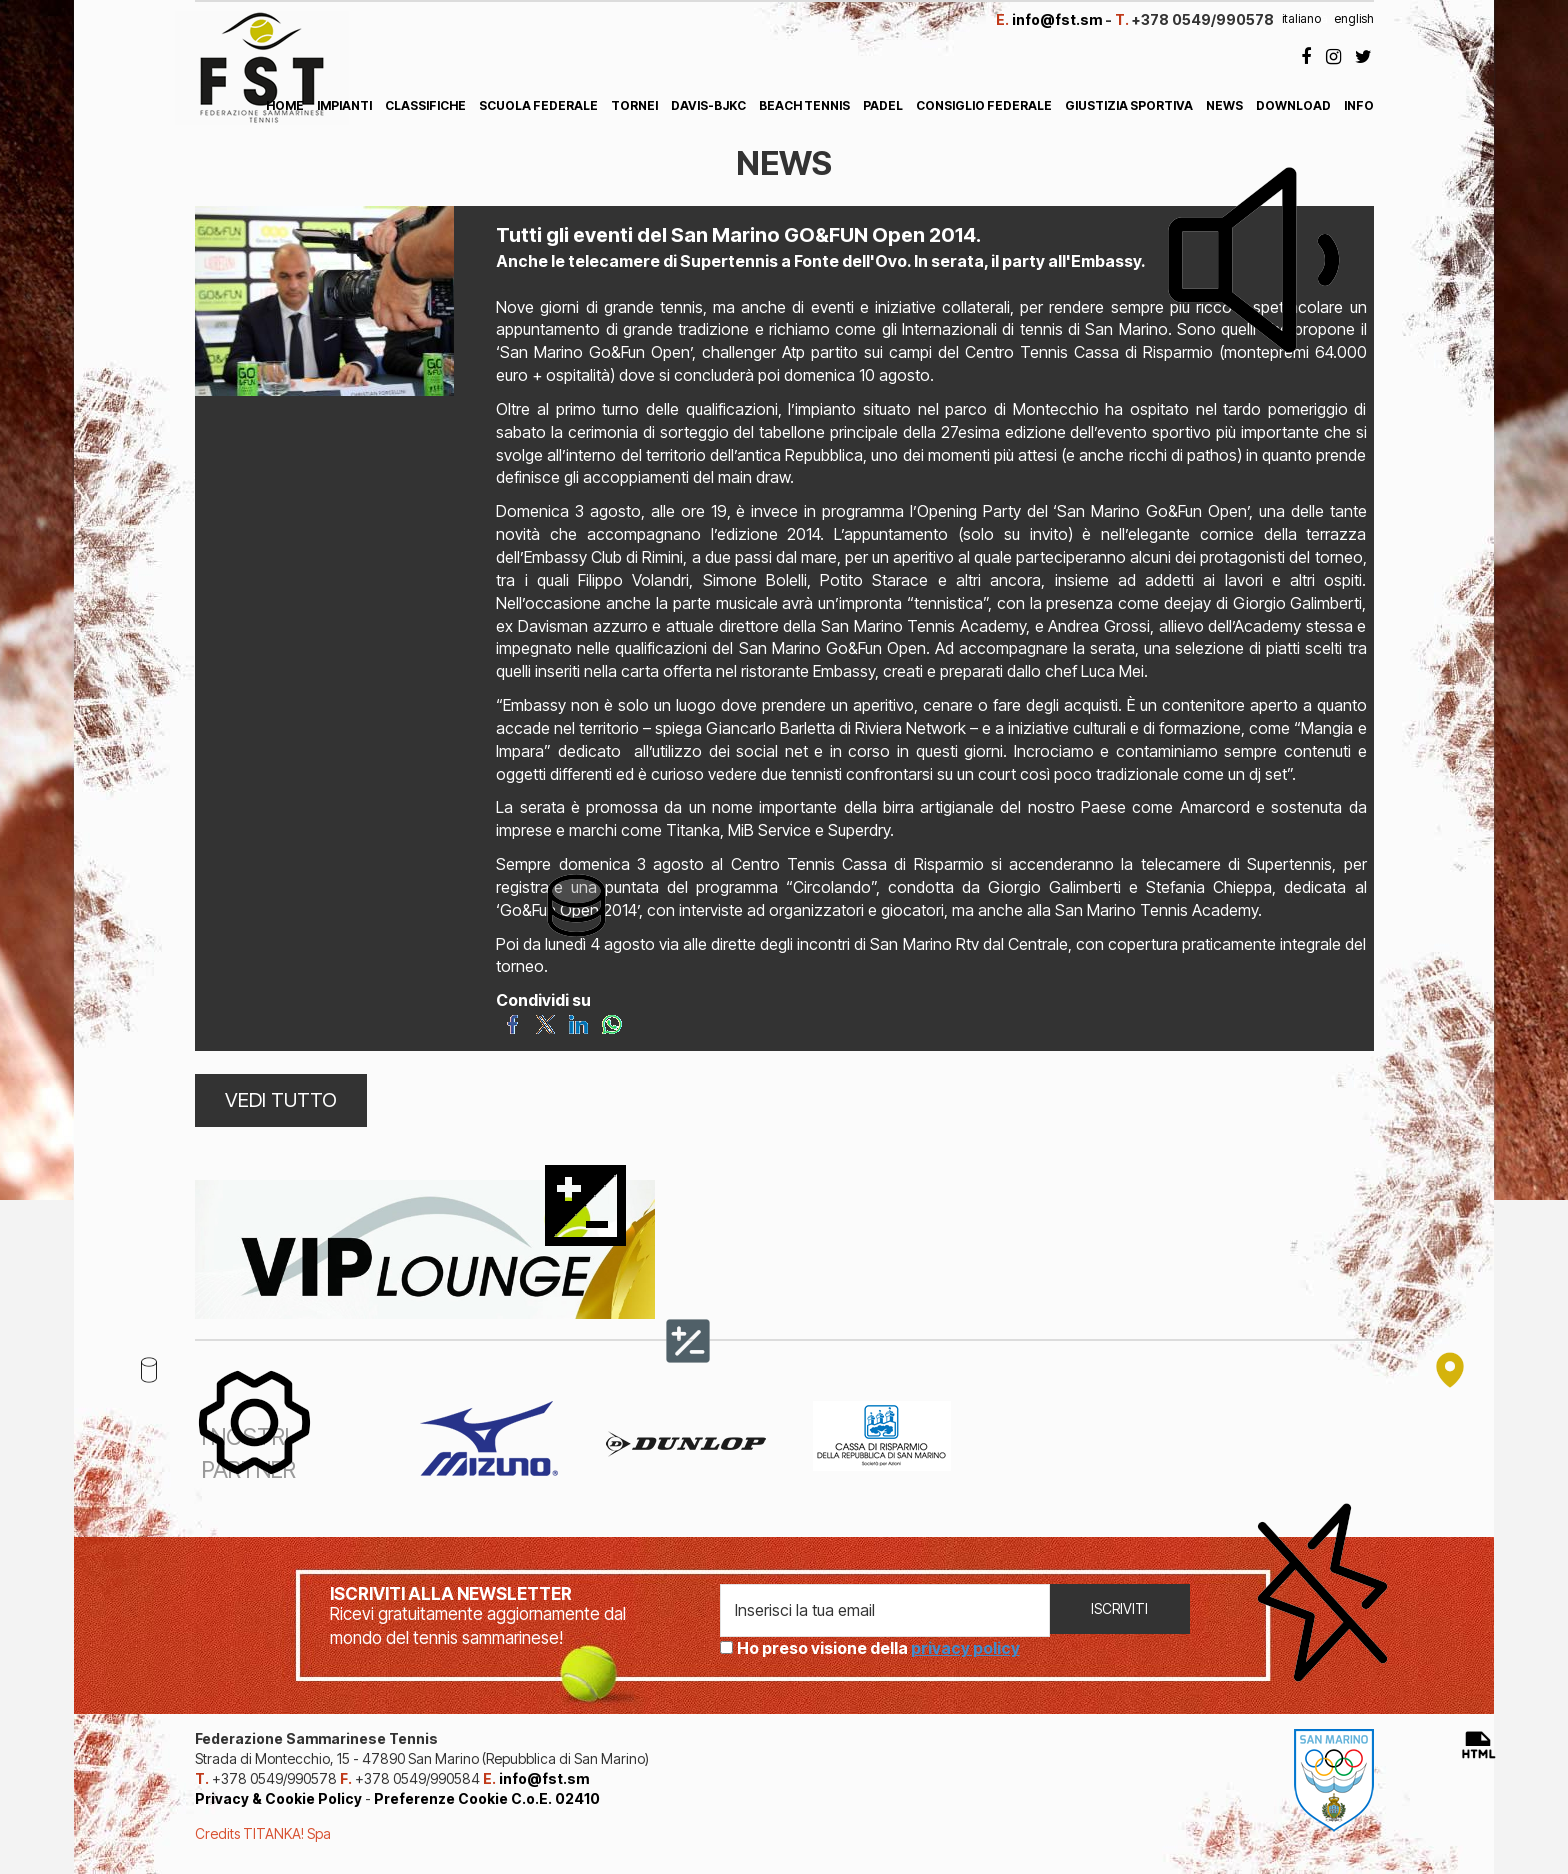 Image resolution: width=1568 pixels, height=1874 pixels. What do you see at coordinates (576, 905) in the screenshot?
I see `access database or data storage` at bounding box center [576, 905].